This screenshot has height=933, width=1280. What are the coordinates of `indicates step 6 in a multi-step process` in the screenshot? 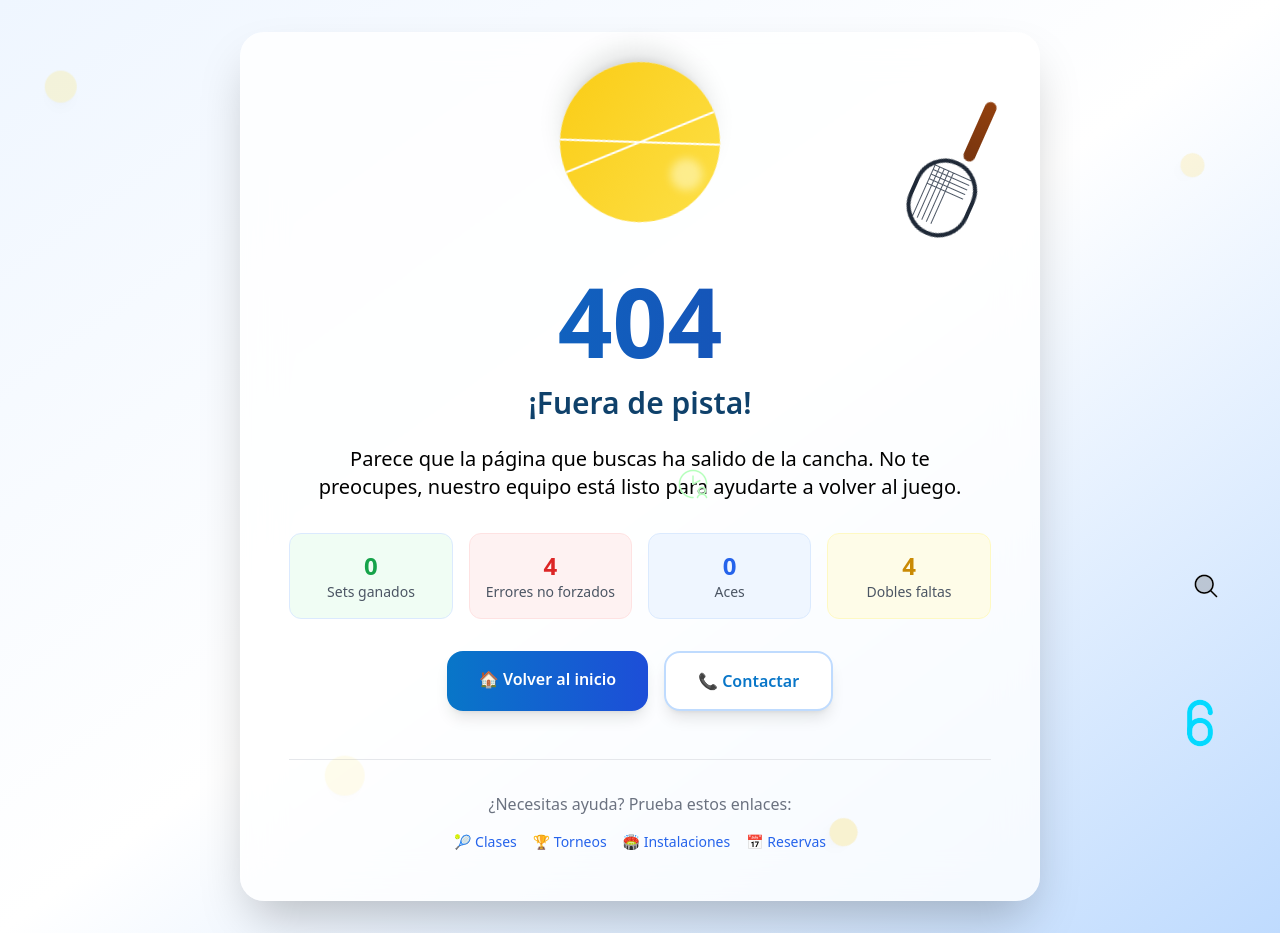 It's located at (1200, 723).